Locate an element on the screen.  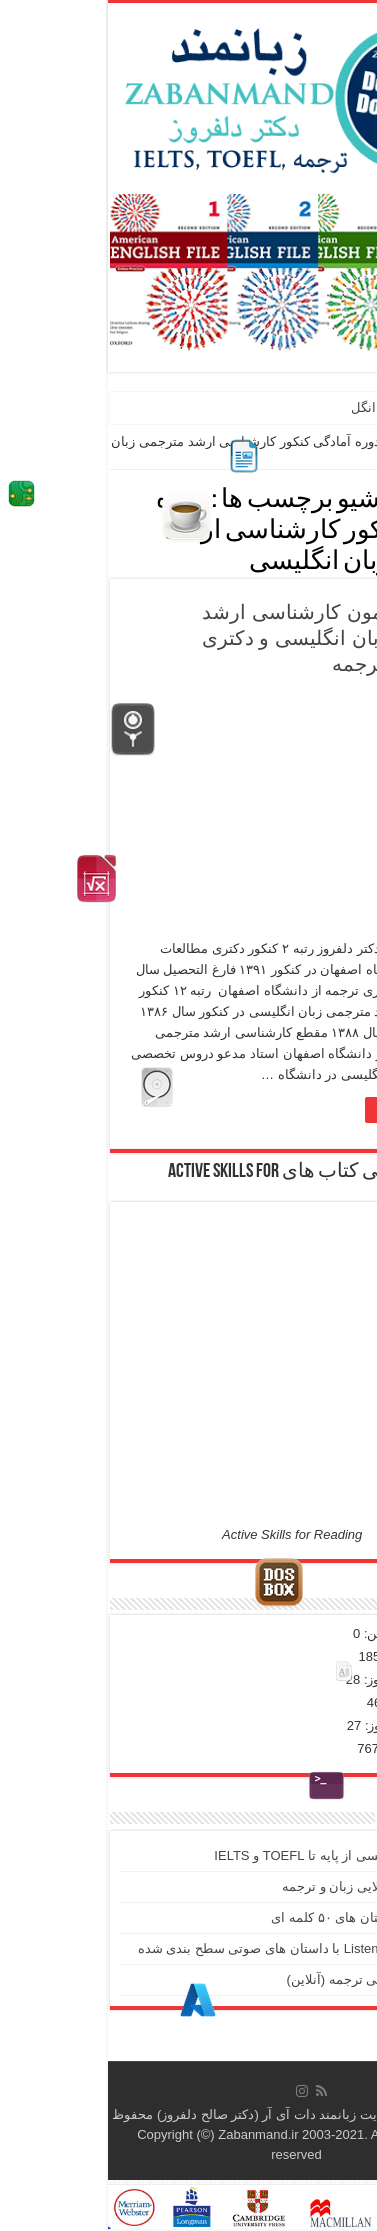
open Microsoft Azure portal is located at coordinates (198, 2000).